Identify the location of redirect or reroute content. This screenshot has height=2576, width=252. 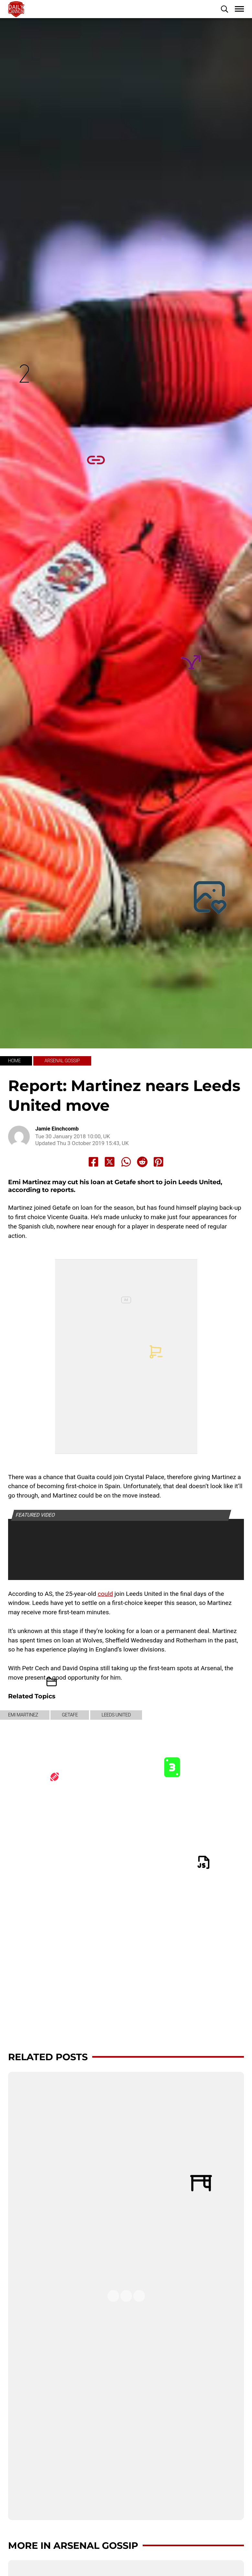
(191, 662).